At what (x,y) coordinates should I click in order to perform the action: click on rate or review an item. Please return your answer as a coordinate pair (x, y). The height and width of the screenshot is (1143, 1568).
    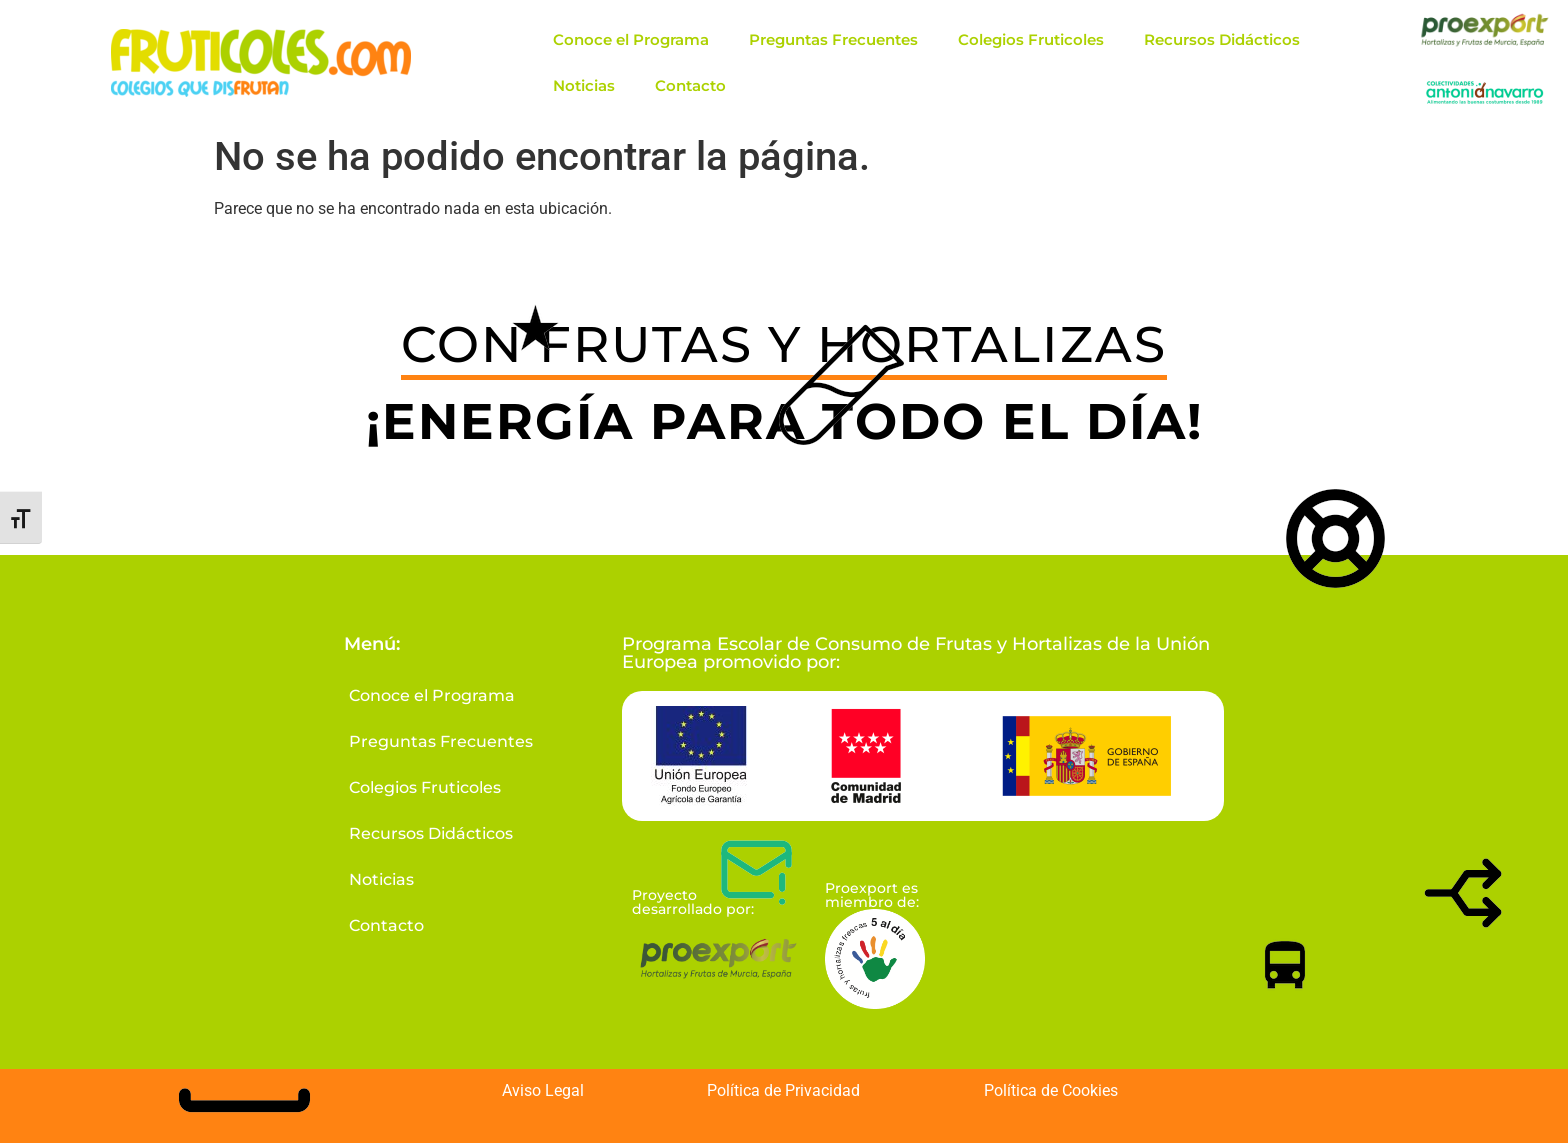
    Looking at the image, I should click on (535, 327).